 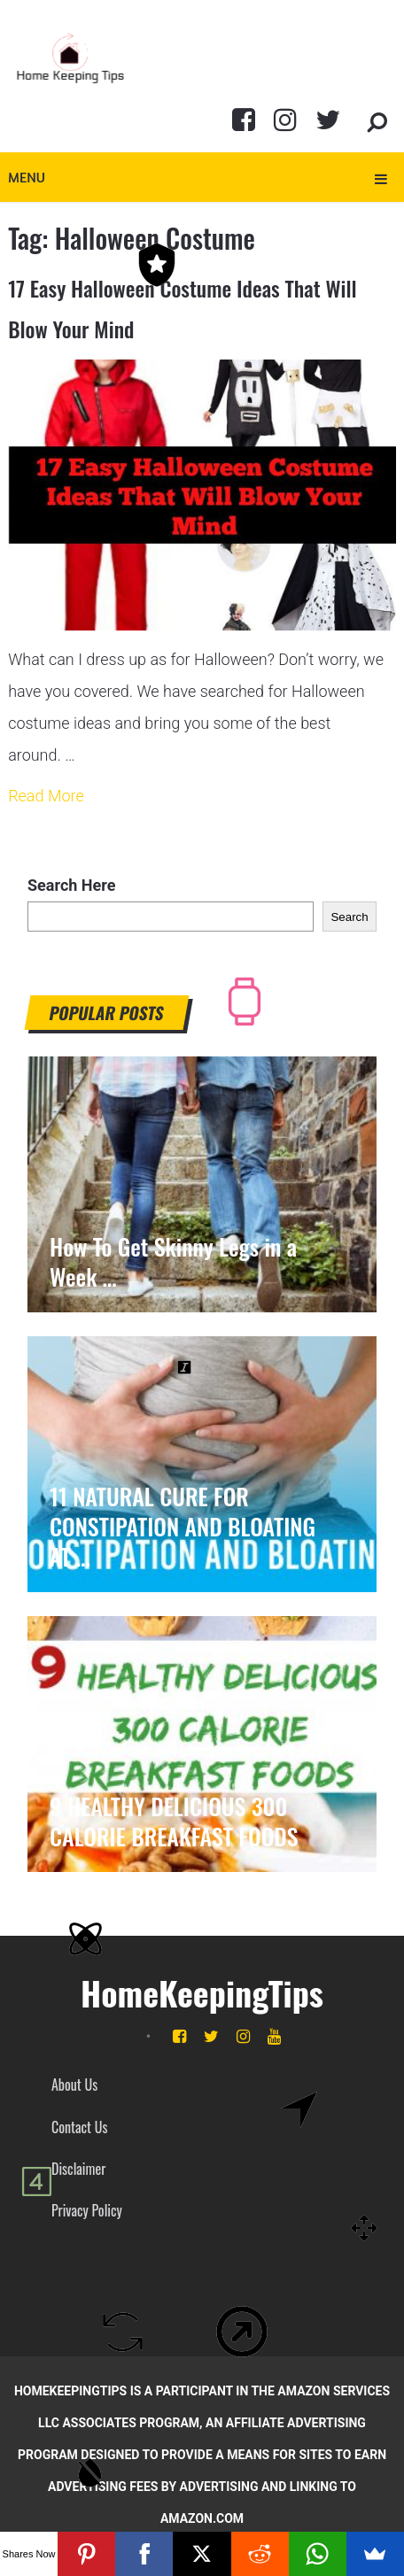 What do you see at coordinates (85, 1938) in the screenshot?
I see `access science or chemistry tools` at bounding box center [85, 1938].